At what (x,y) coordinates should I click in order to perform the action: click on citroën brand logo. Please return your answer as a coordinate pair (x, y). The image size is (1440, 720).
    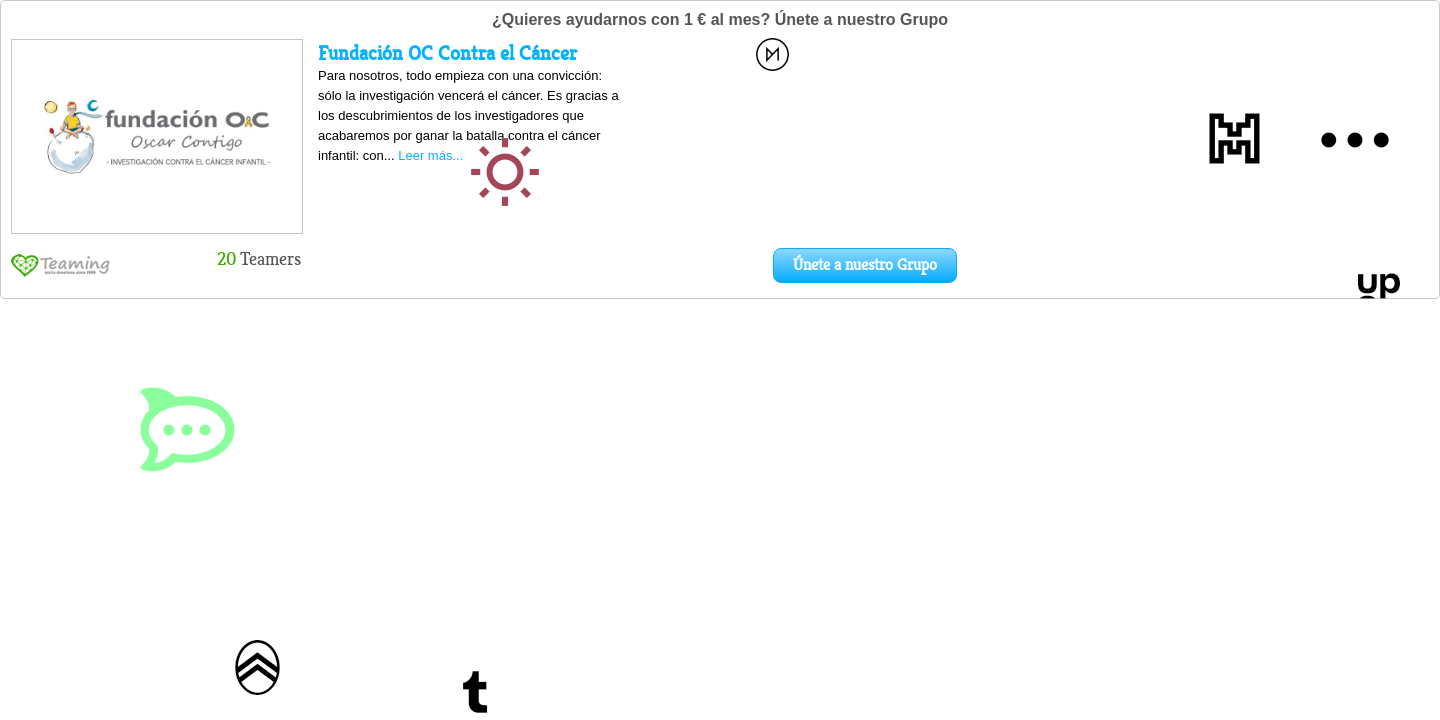
    Looking at the image, I should click on (257, 667).